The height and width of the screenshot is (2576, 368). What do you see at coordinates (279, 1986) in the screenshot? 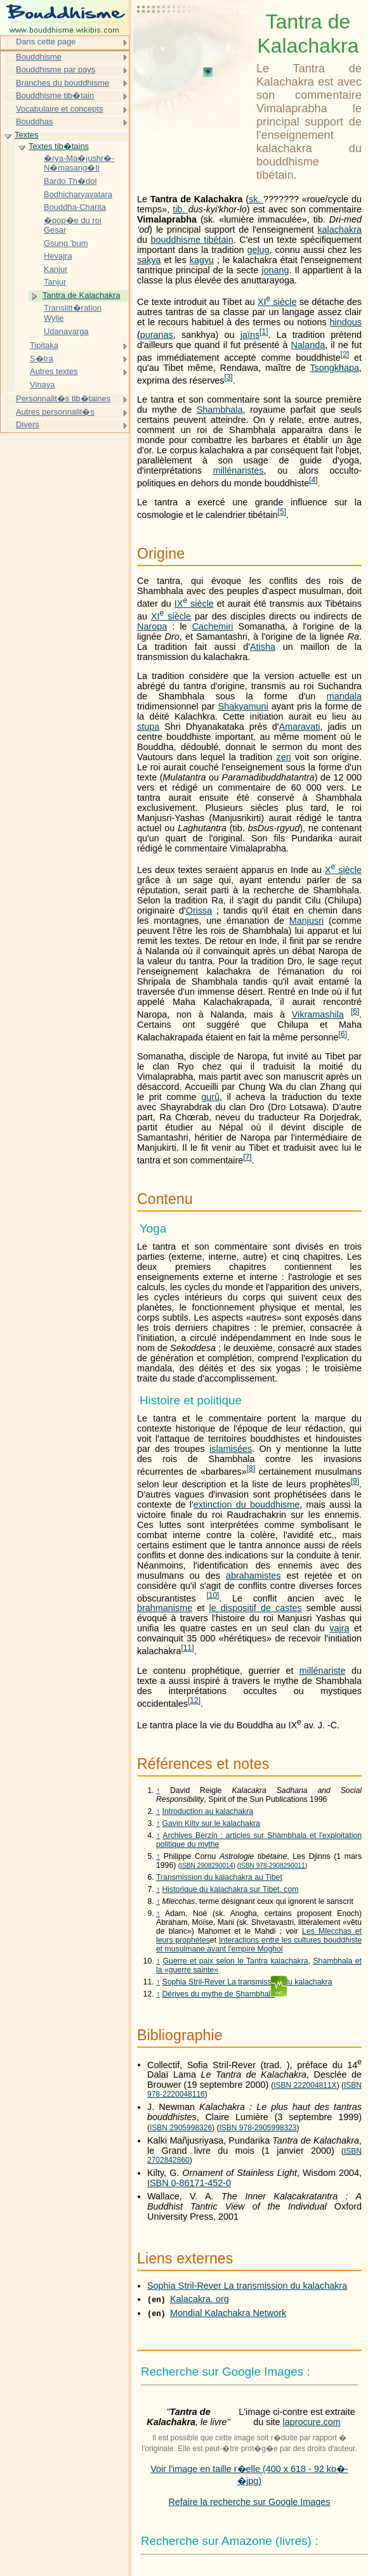
I see `virtualbox extension pack file` at bounding box center [279, 1986].